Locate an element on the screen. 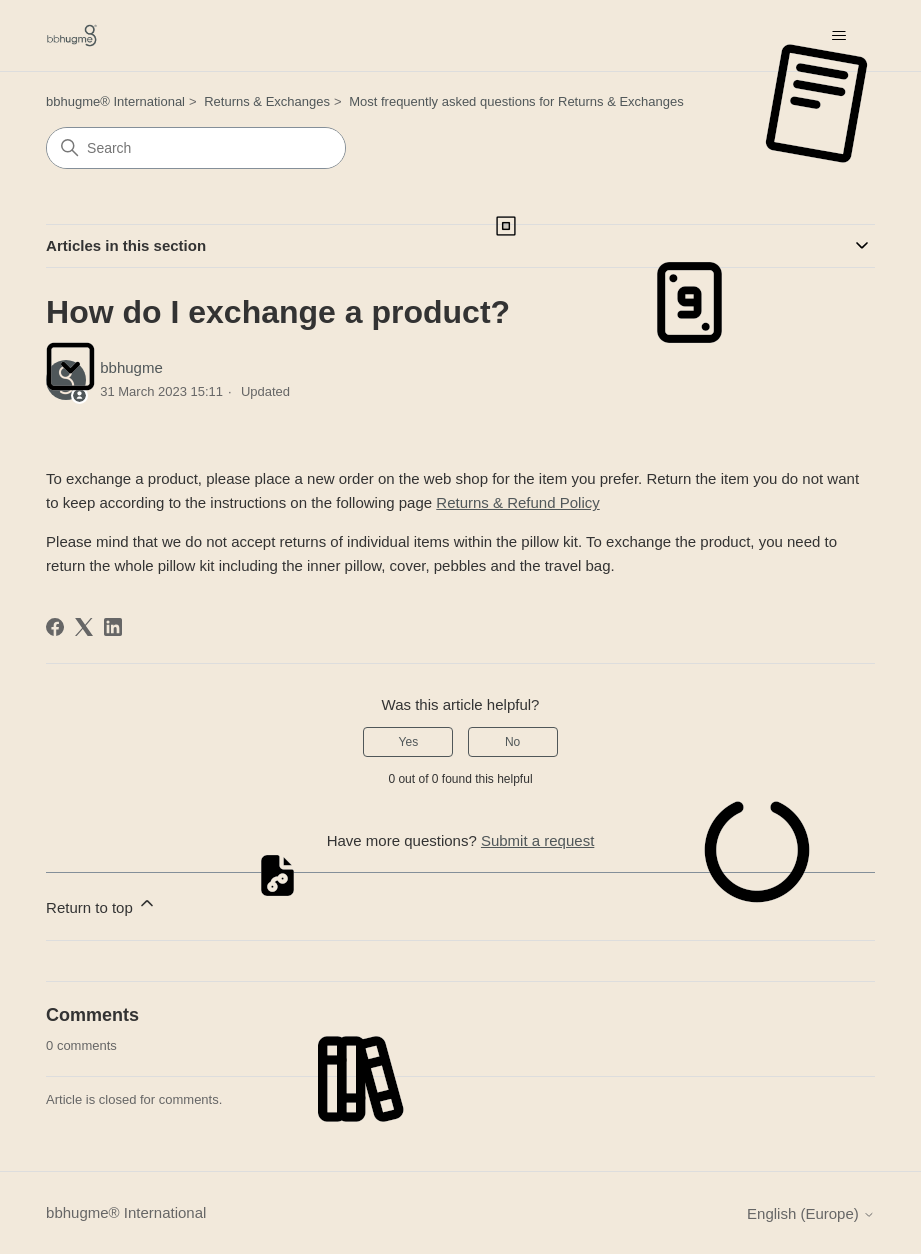  play the 9 card in a card game is located at coordinates (689, 302).